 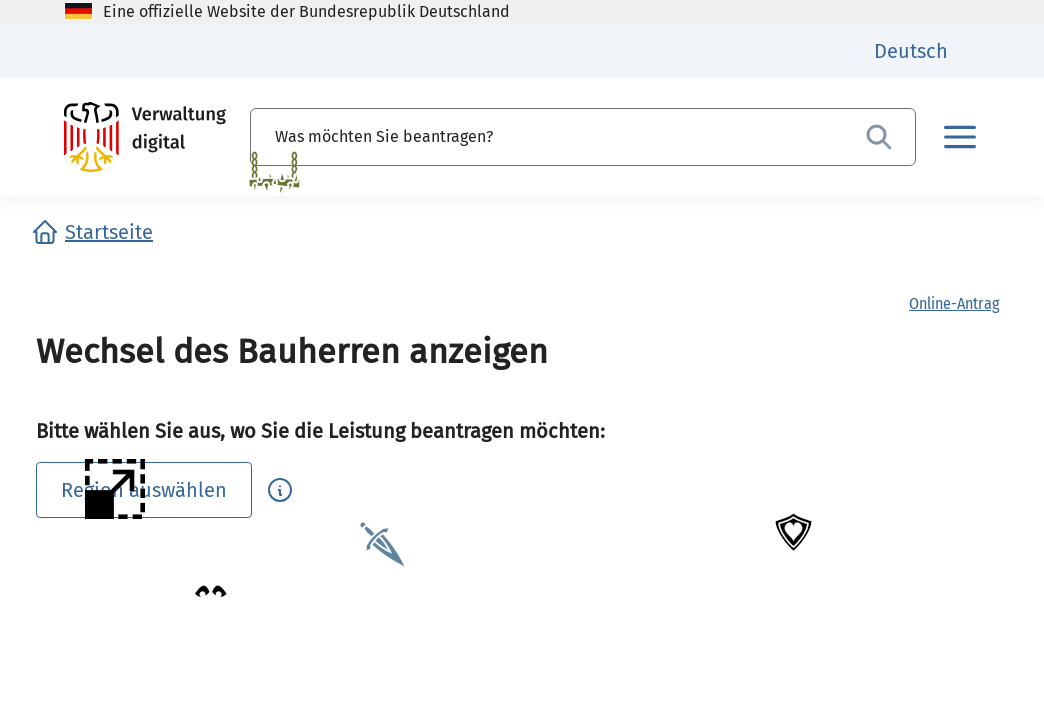 I want to click on resize an element or window, so click(x=115, y=489).